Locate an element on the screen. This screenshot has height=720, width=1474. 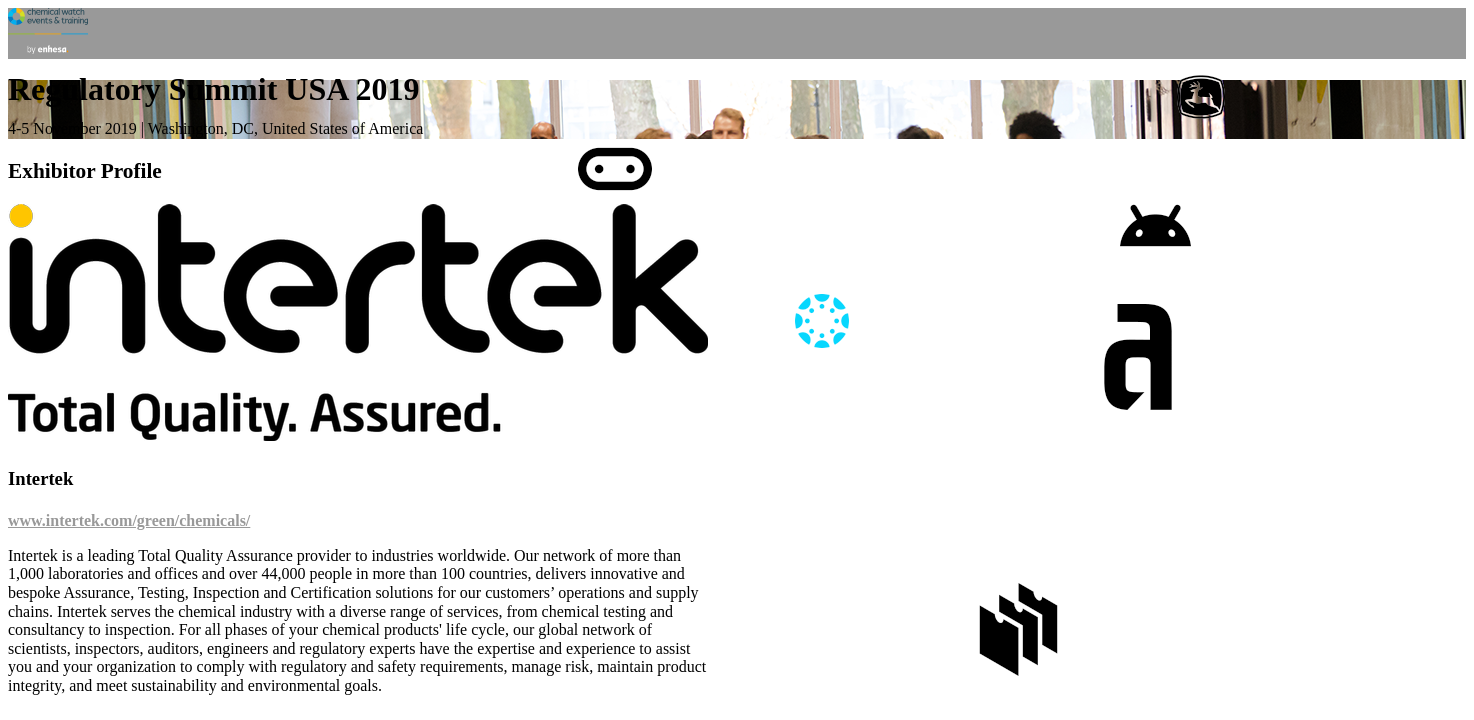
appian brand logo is located at coordinates (1138, 357).